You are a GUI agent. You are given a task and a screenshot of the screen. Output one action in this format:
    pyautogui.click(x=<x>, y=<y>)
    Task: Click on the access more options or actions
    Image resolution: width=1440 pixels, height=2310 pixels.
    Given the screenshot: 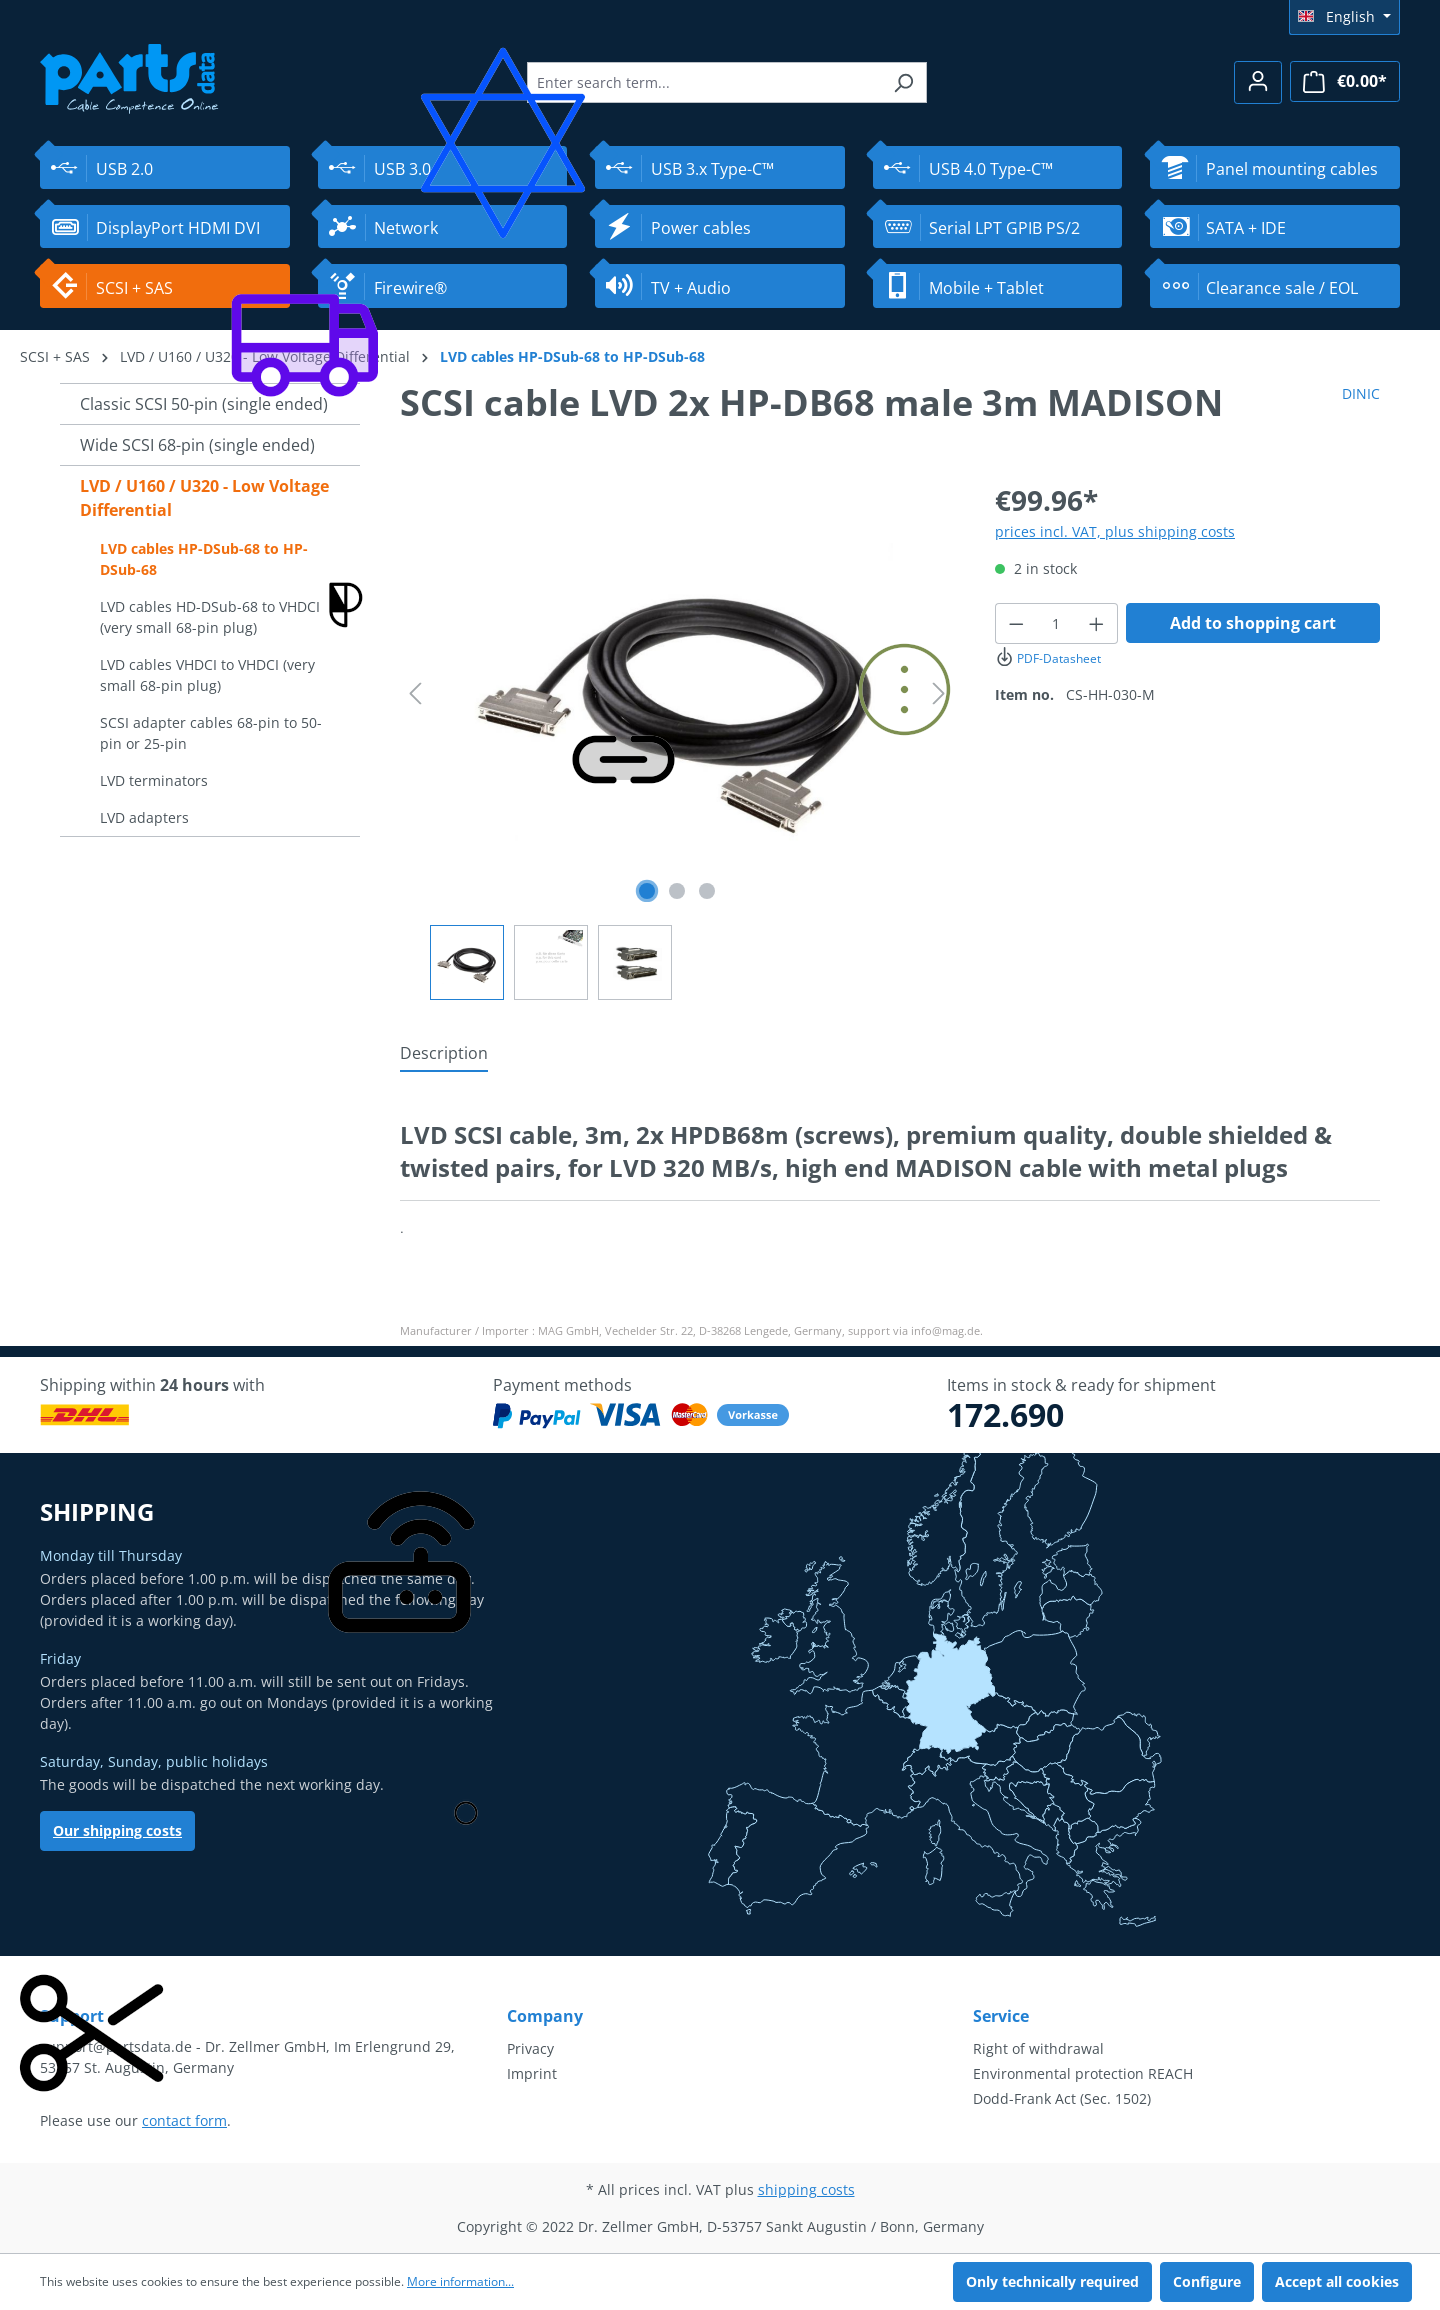 What is the action you would take?
    pyautogui.click(x=904, y=689)
    